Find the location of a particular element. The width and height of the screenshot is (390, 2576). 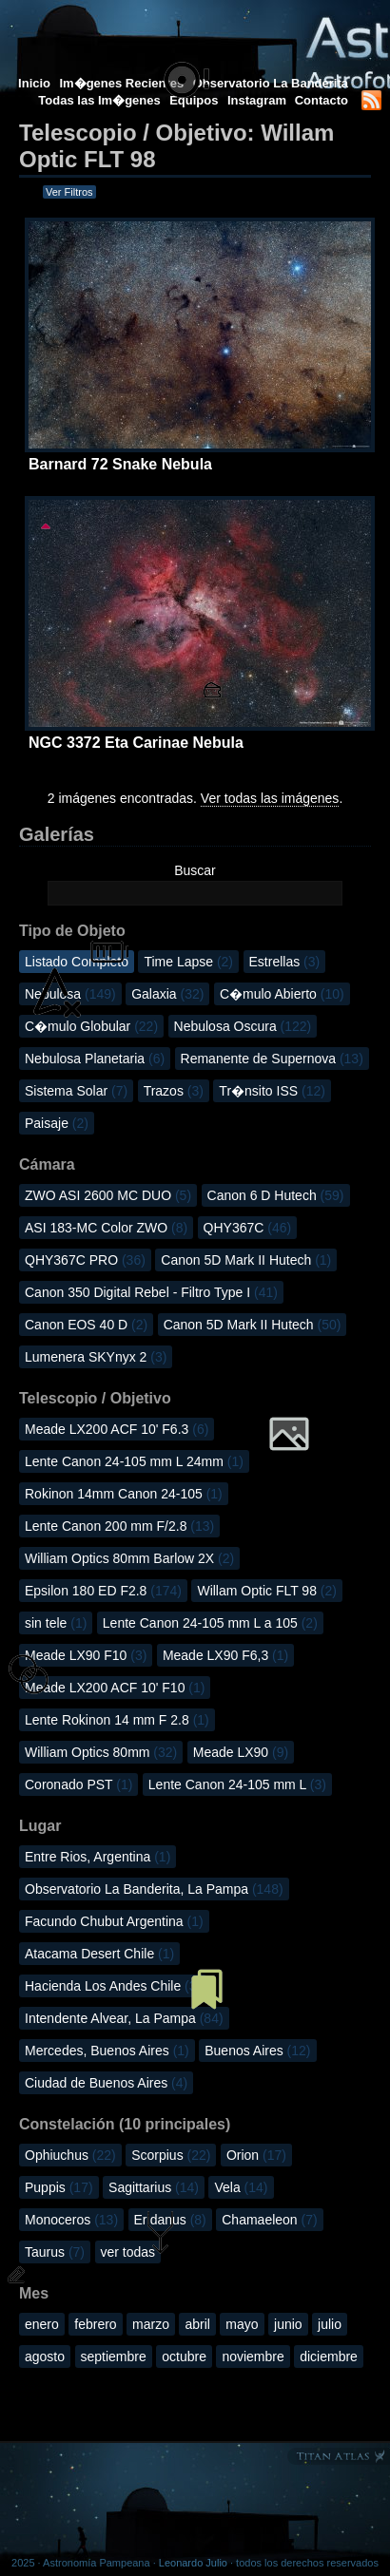

indicates high battery level is located at coordinates (108, 951).